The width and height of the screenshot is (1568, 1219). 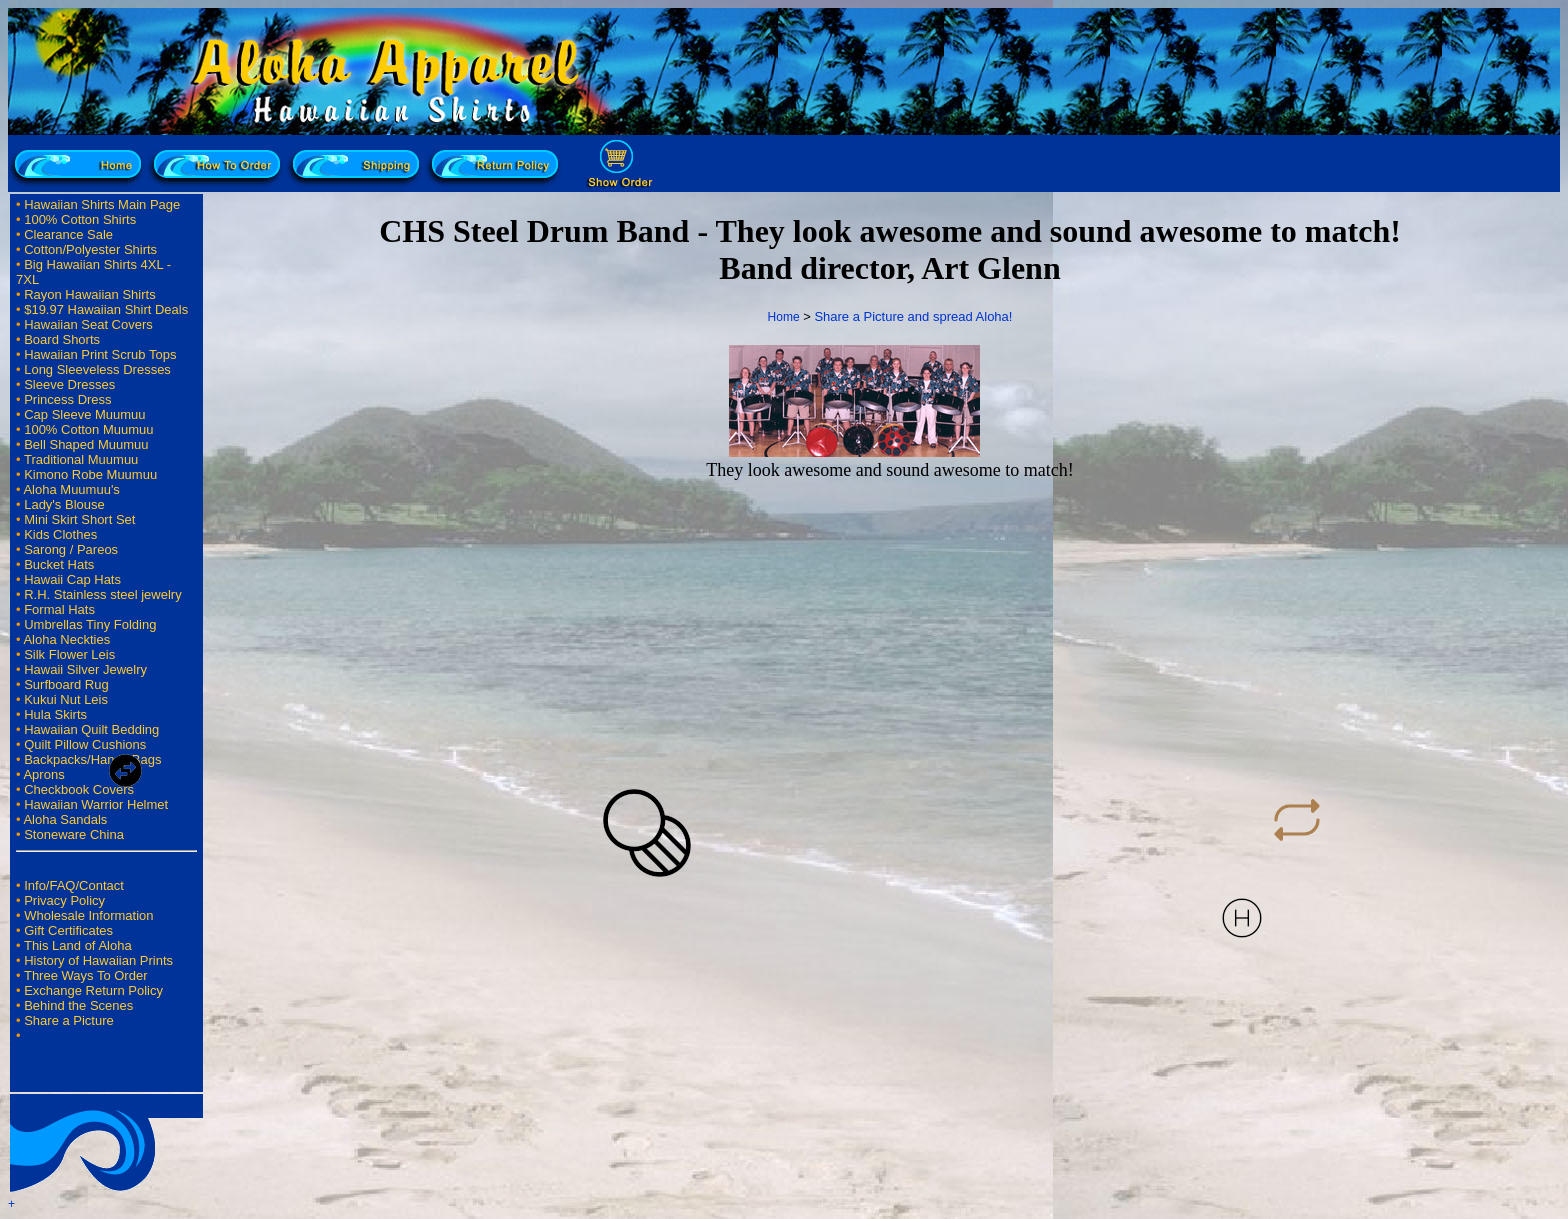 I want to click on navigate to items starting with the letter H, so click(x=1242, y=918).